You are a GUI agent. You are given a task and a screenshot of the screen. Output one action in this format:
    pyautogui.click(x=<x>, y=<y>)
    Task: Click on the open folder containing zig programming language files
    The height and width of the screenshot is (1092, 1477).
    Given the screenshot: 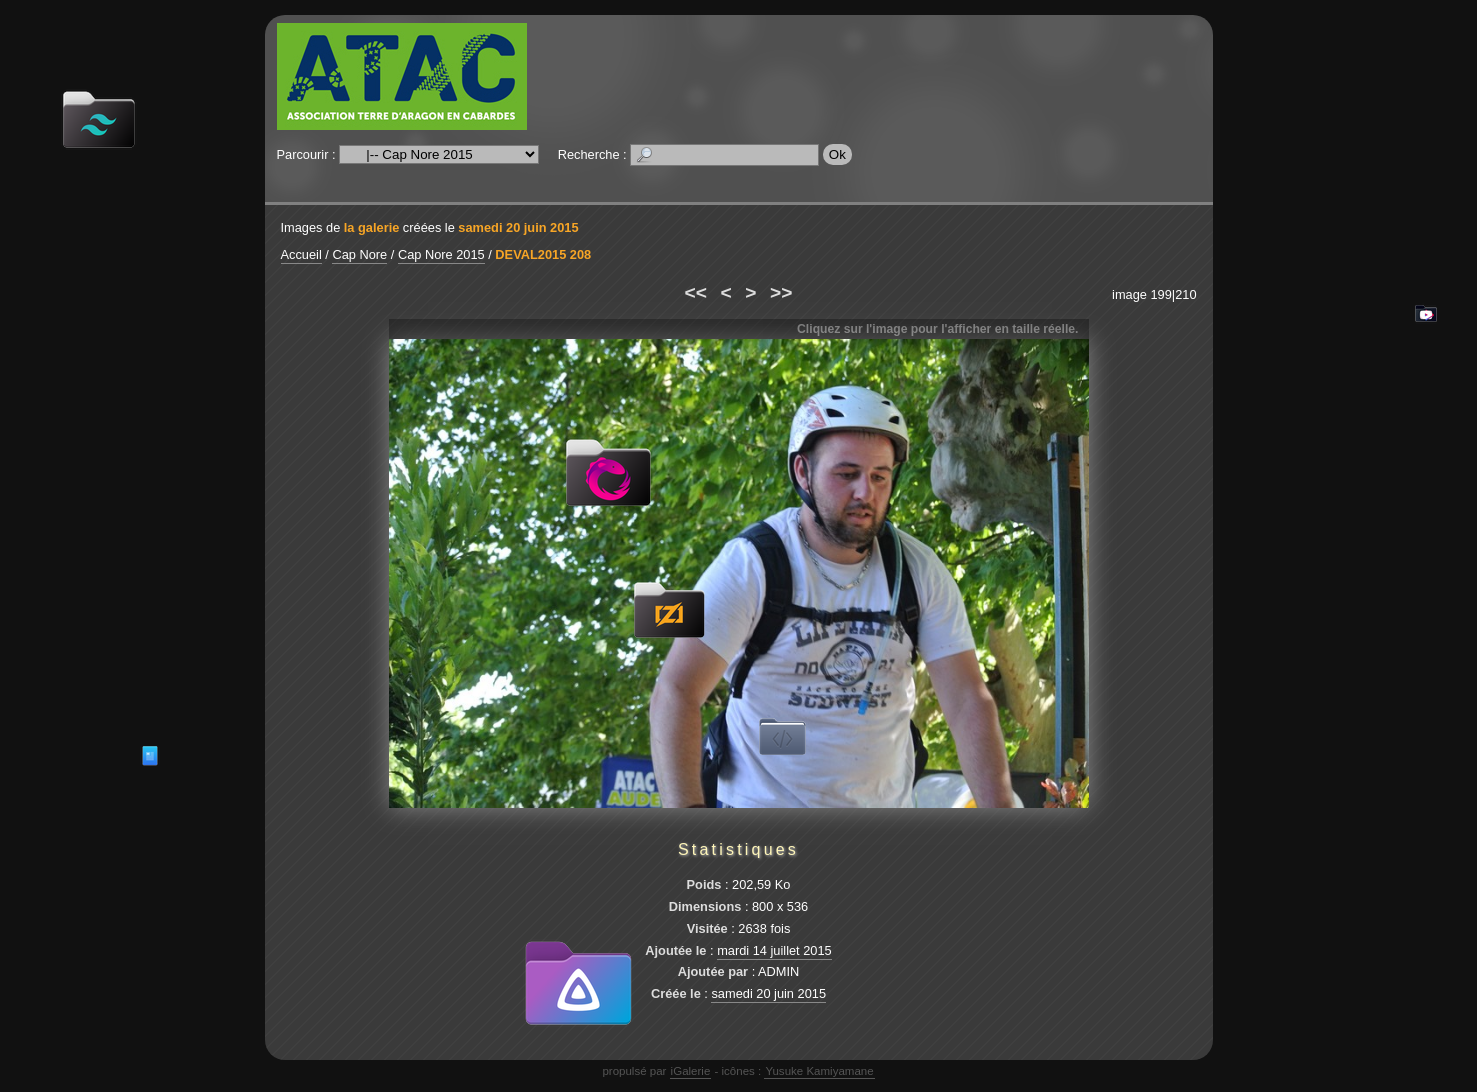 What is the action you would take?
    pyautogui.click(x=669, y=612)
    